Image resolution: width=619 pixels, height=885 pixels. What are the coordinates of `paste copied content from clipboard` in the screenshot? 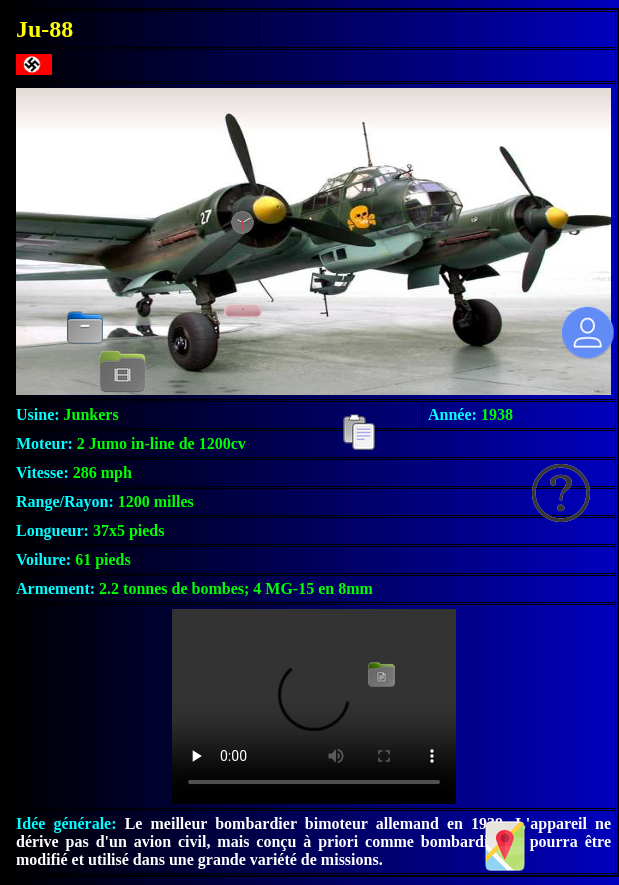 It's located at (359, 432).